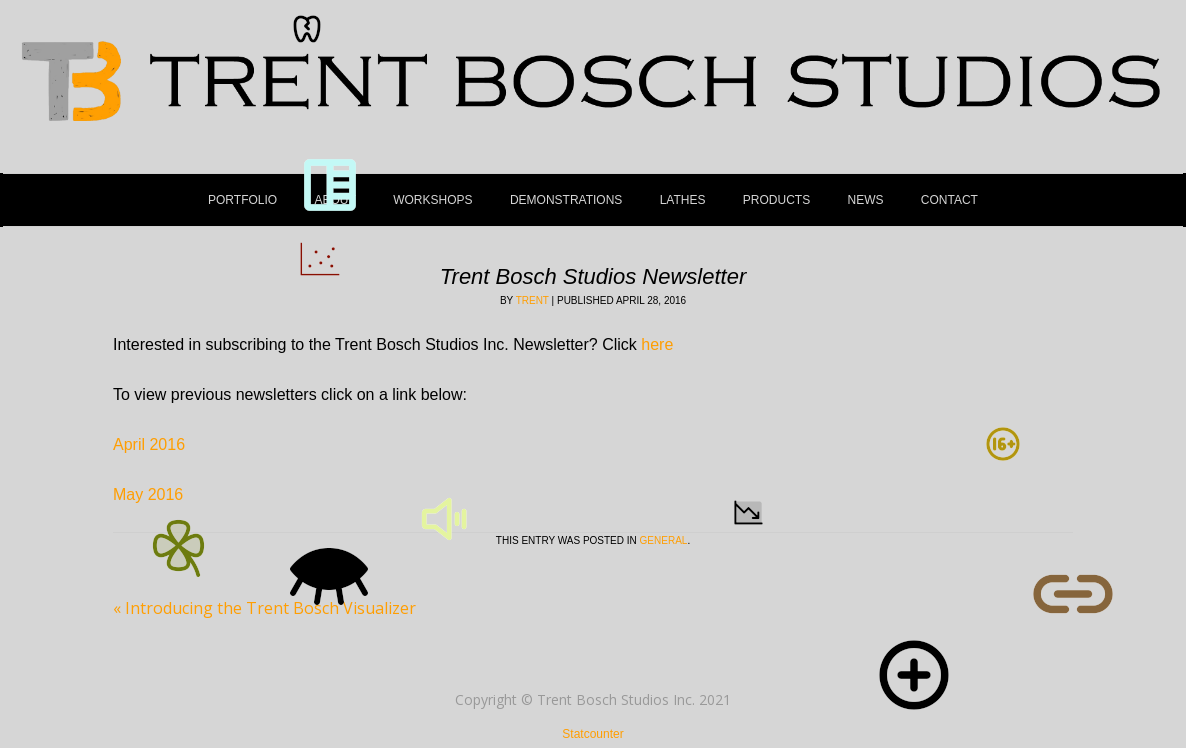 The width and height of the screenshot is (1186, 748). I want to click on add a new item, so click(914, 675).